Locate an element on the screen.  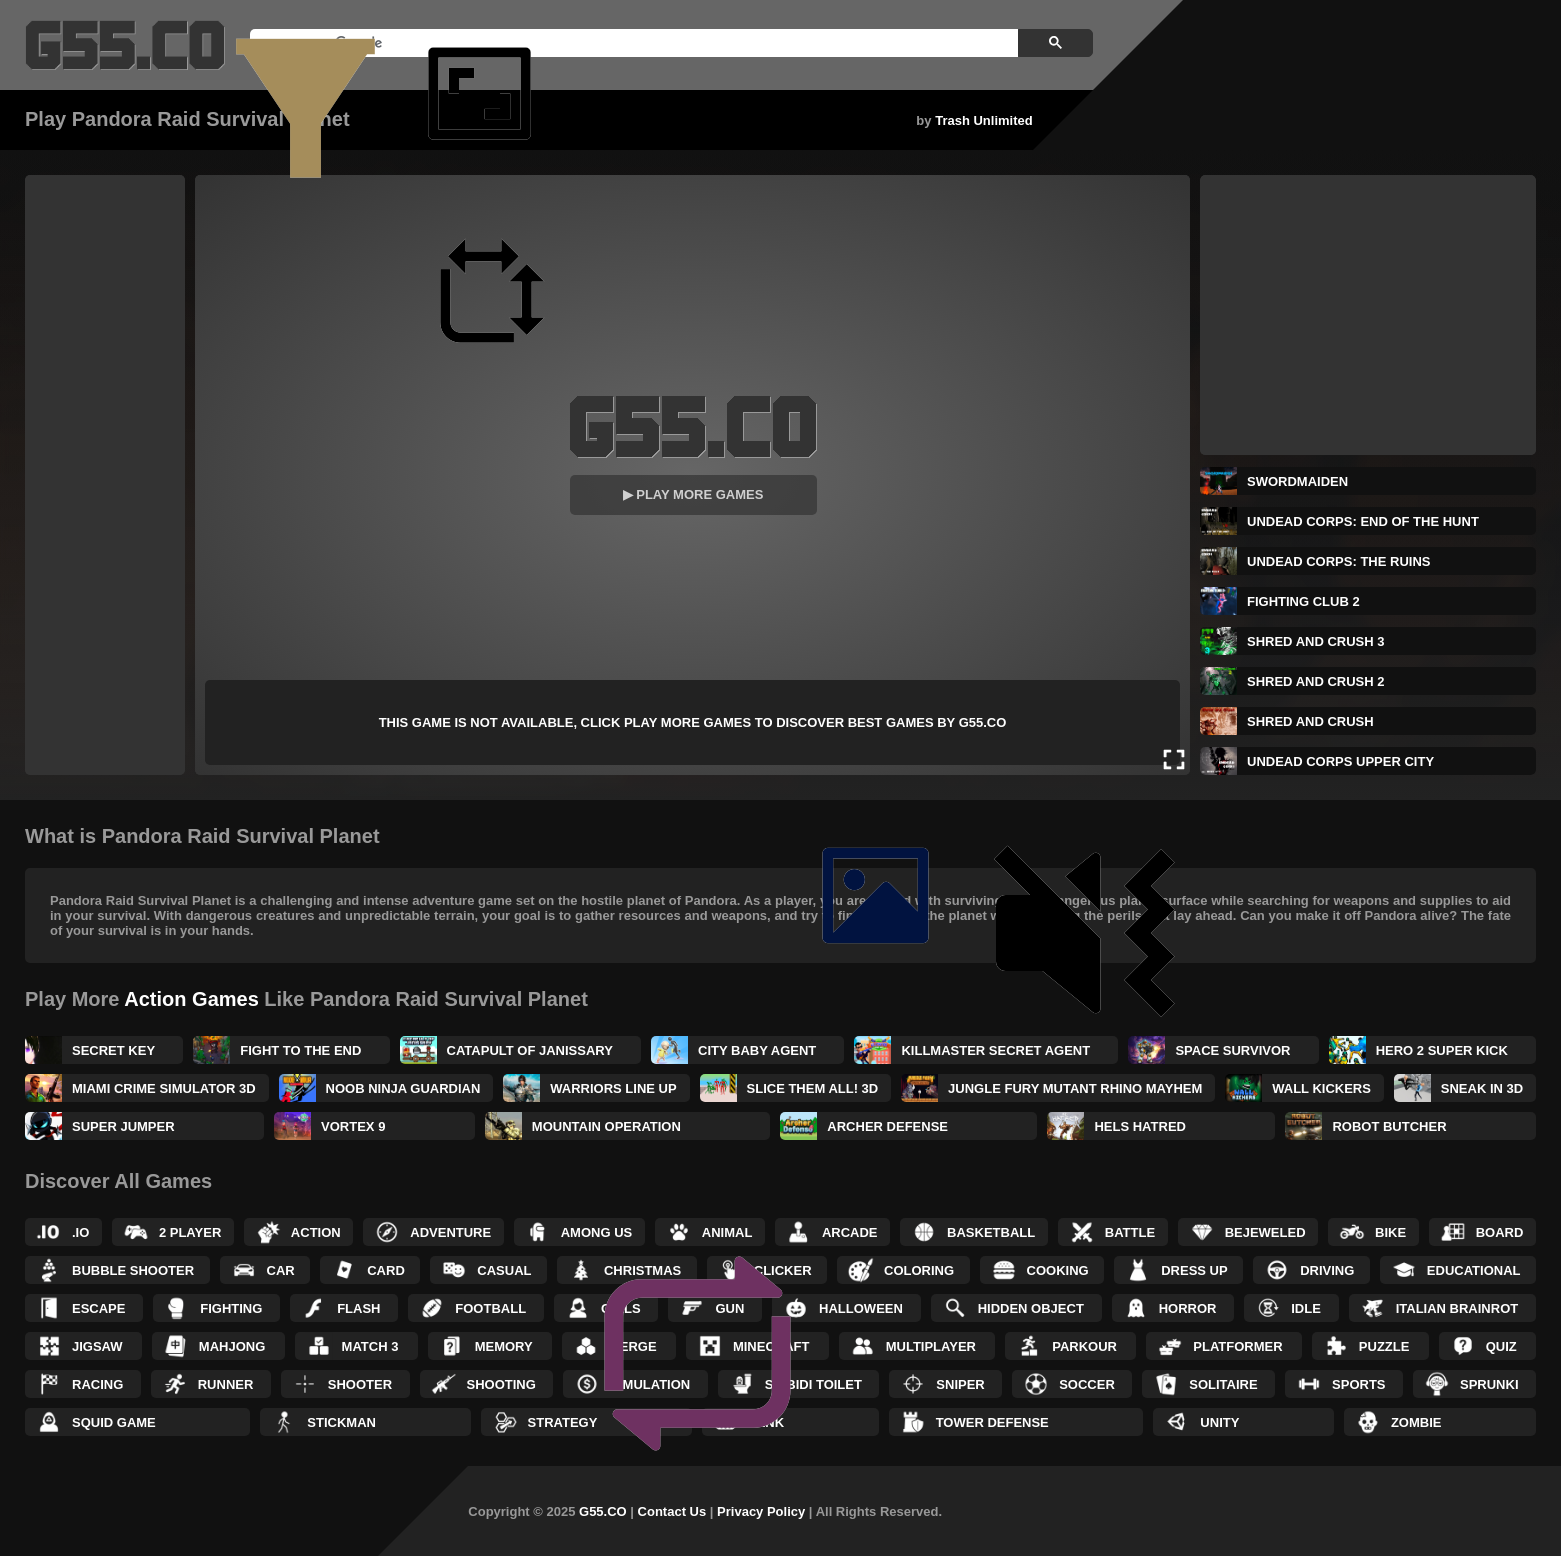
enable repeat or loop playback is located at coordinates (697, 1353).